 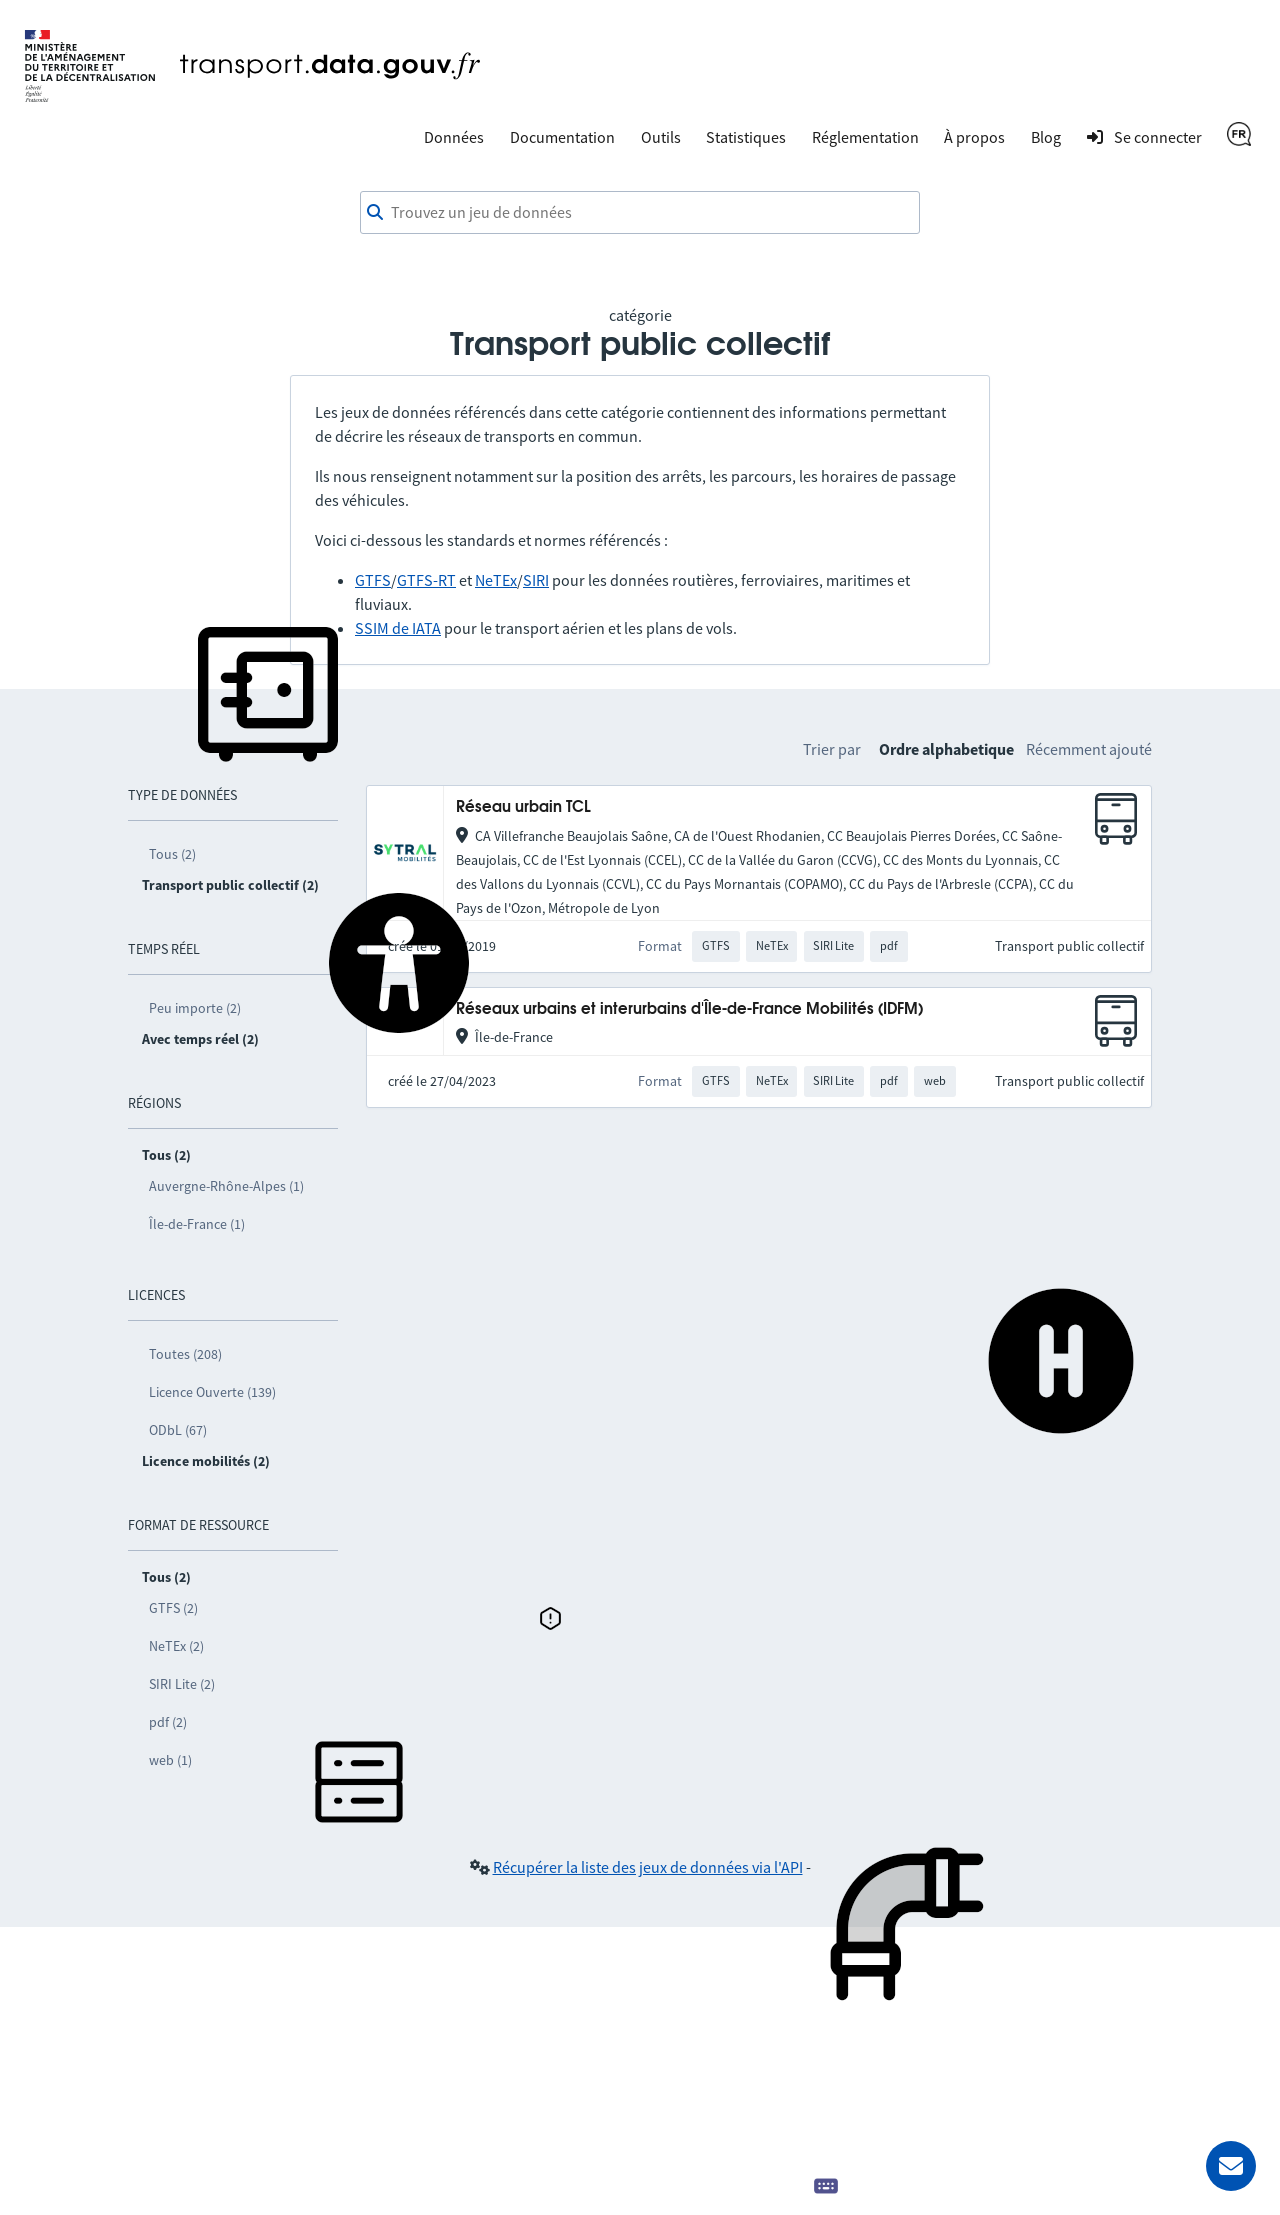 What do you see at coordinates (550, 1618) in the screenshot?
I see `indicates a warning or critical alert` at bounding box center [550, 1618].